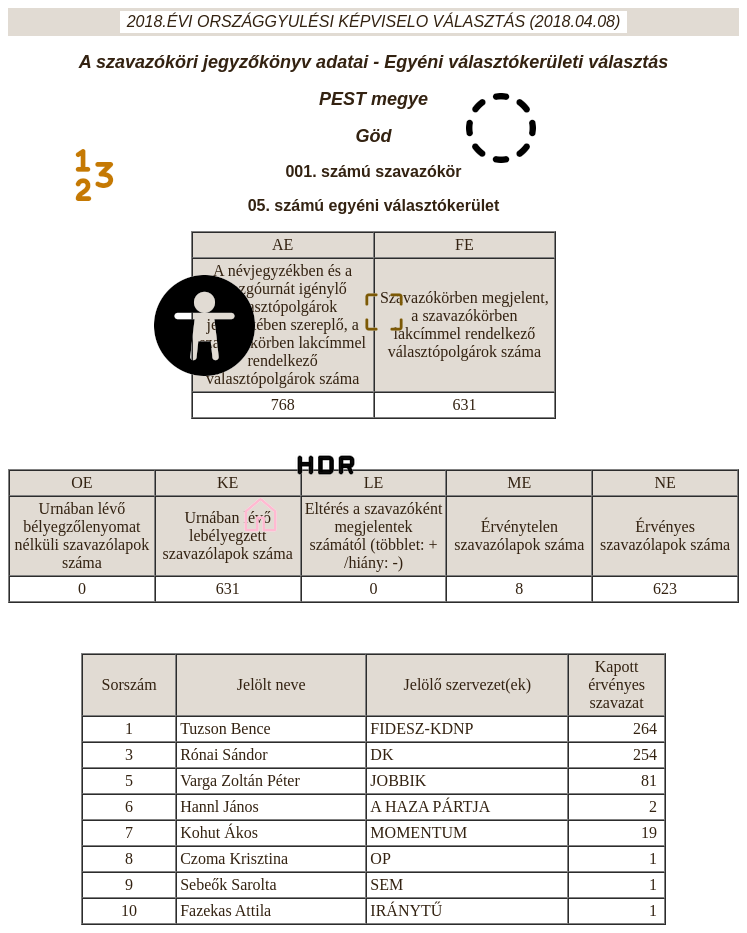 The height and width of the screenshot is (933, 747). I want to click on access accessibility settings, so click(204, 325).